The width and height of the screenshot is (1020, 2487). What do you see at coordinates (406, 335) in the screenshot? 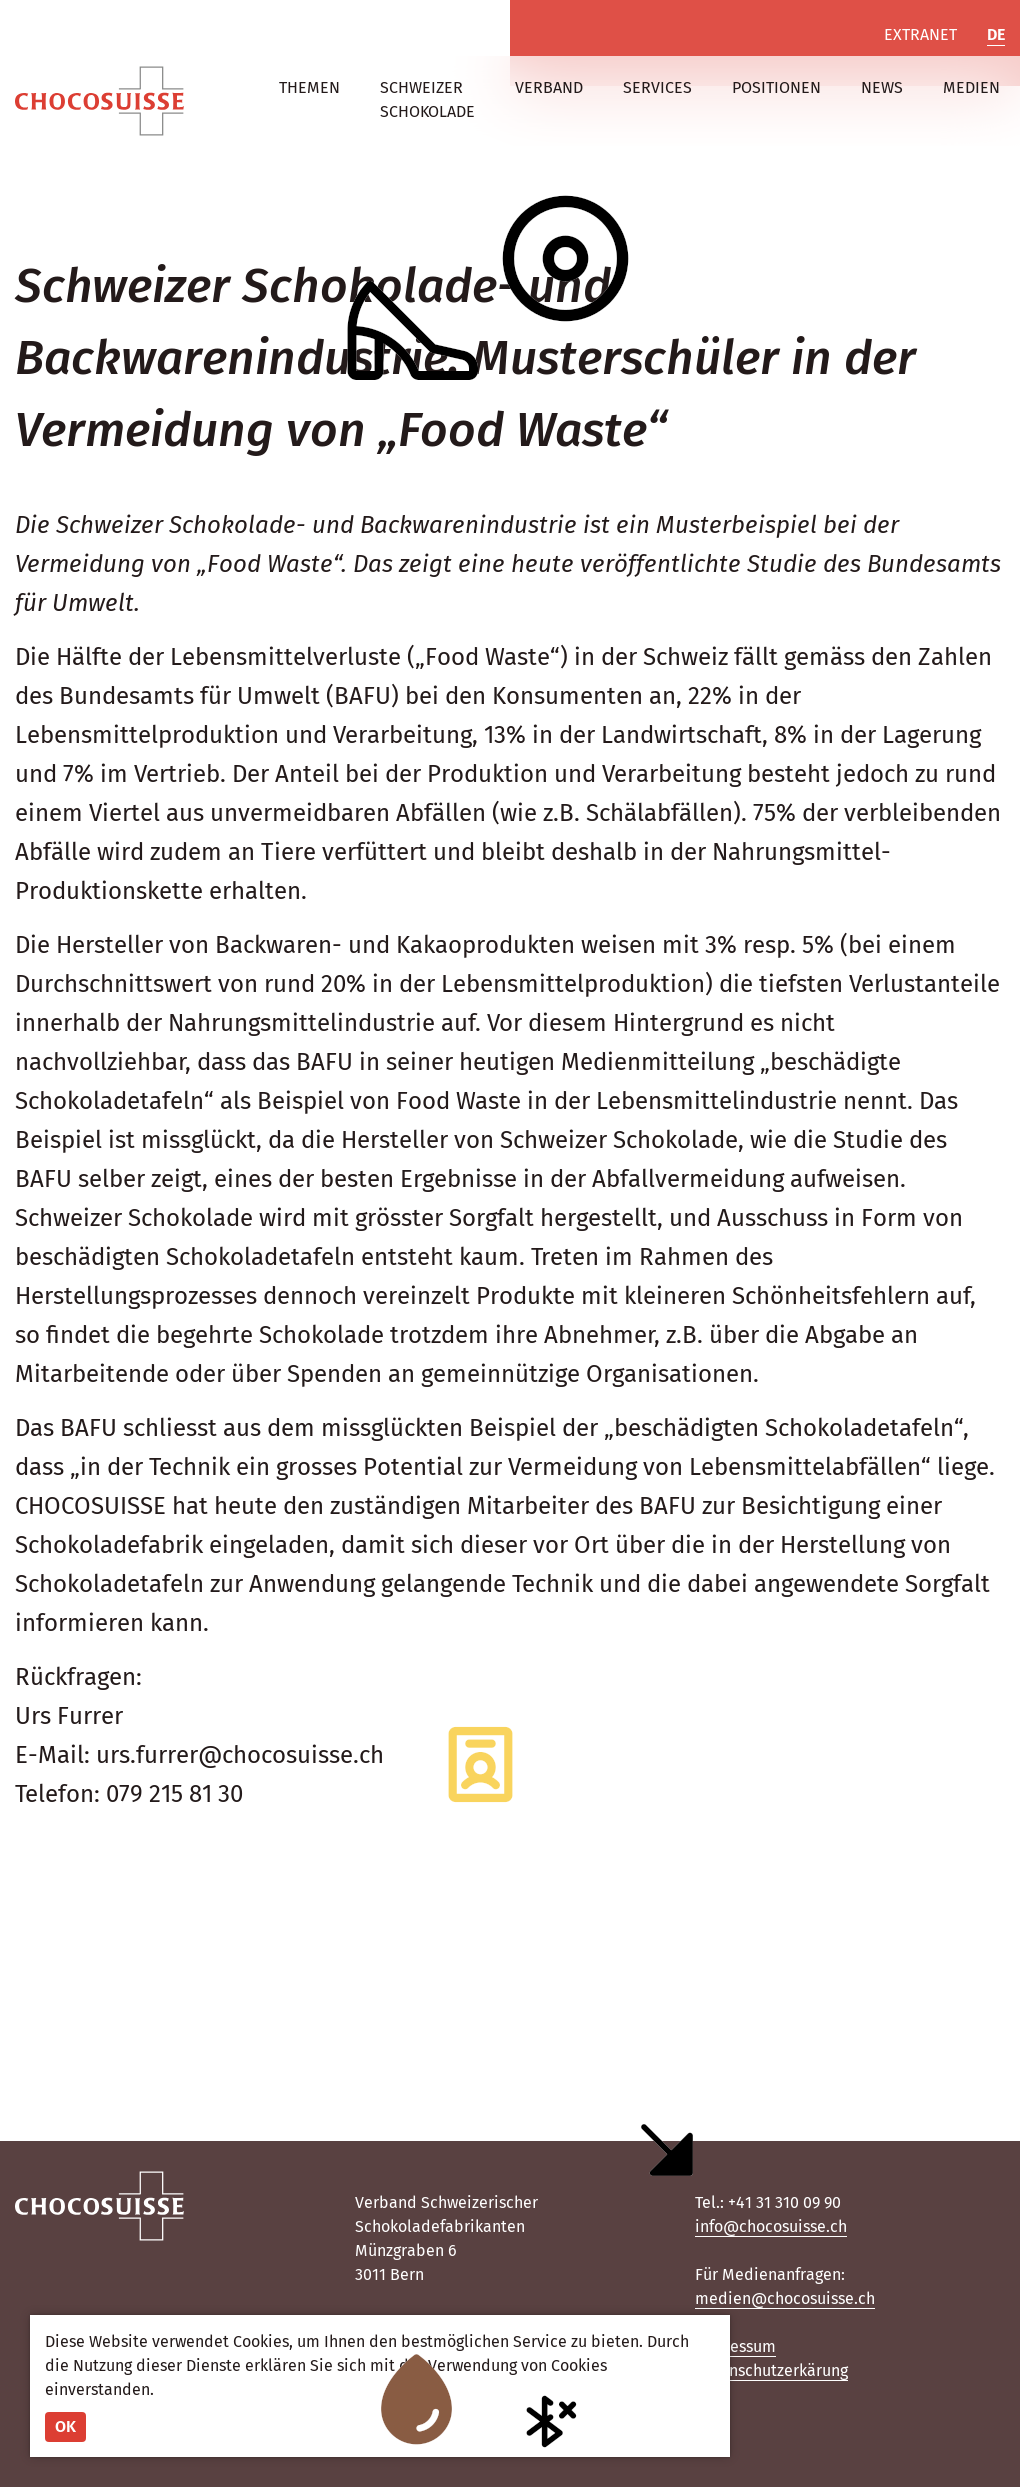
I see `browse women's footwear category` at bounding box center [406, 335].